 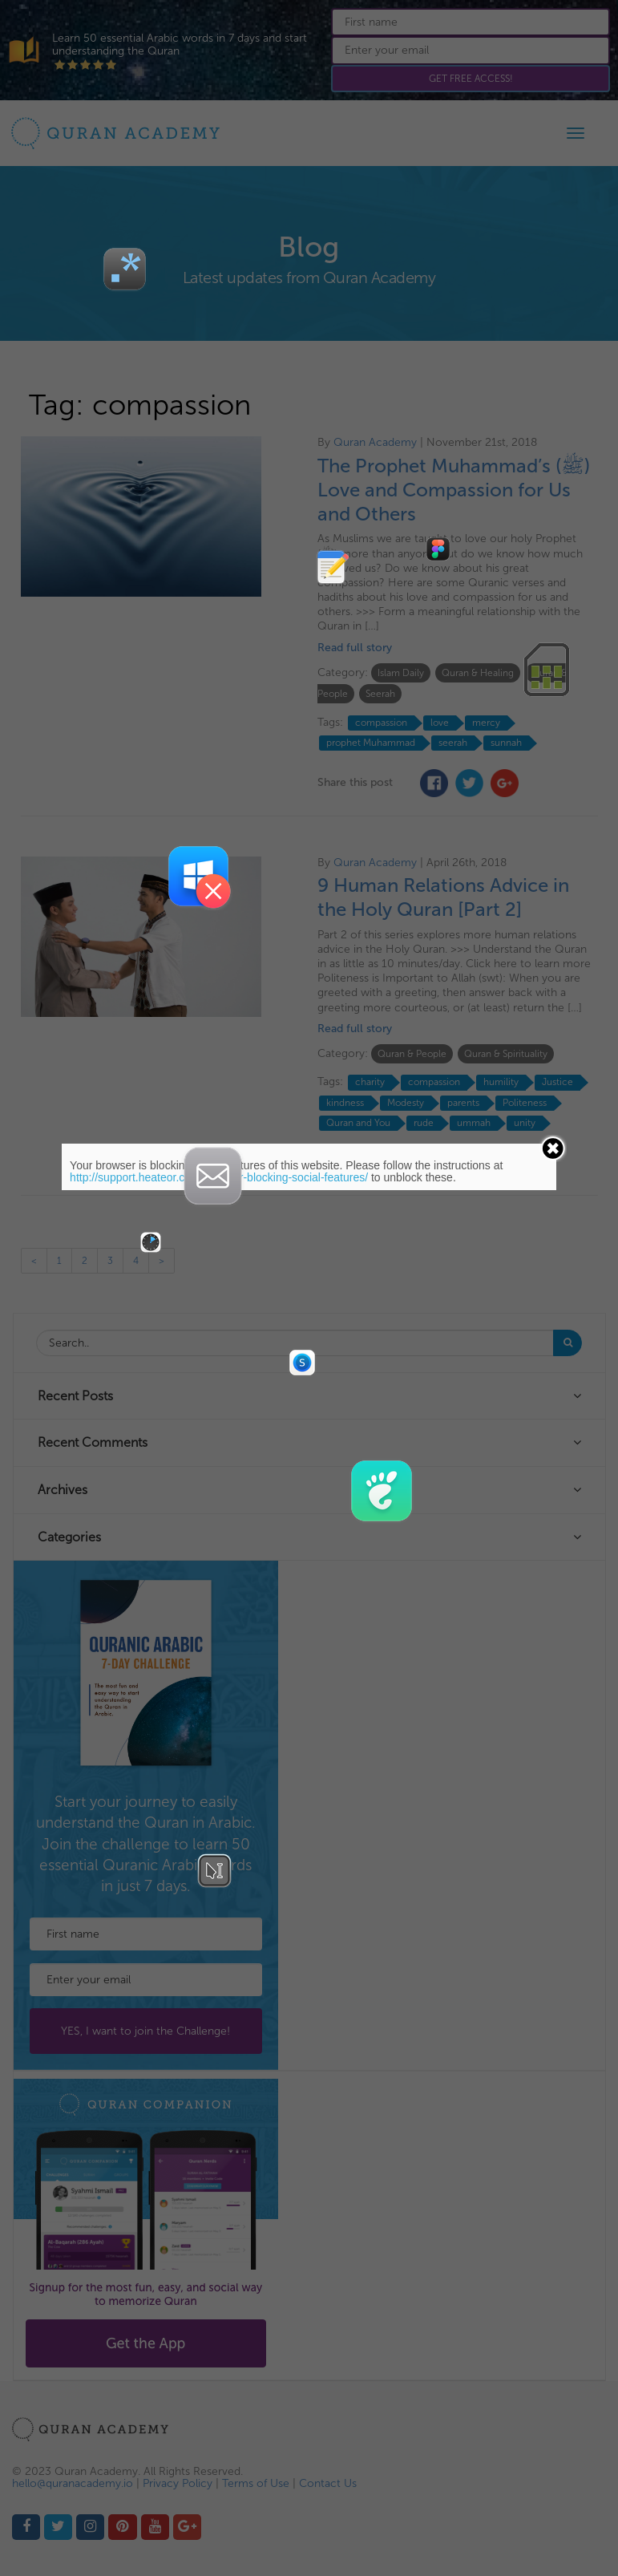 What do you see at coordinates (212, 1177) in the screenshot?
I see `access mail app settings` at bounding box center [212, 1177].